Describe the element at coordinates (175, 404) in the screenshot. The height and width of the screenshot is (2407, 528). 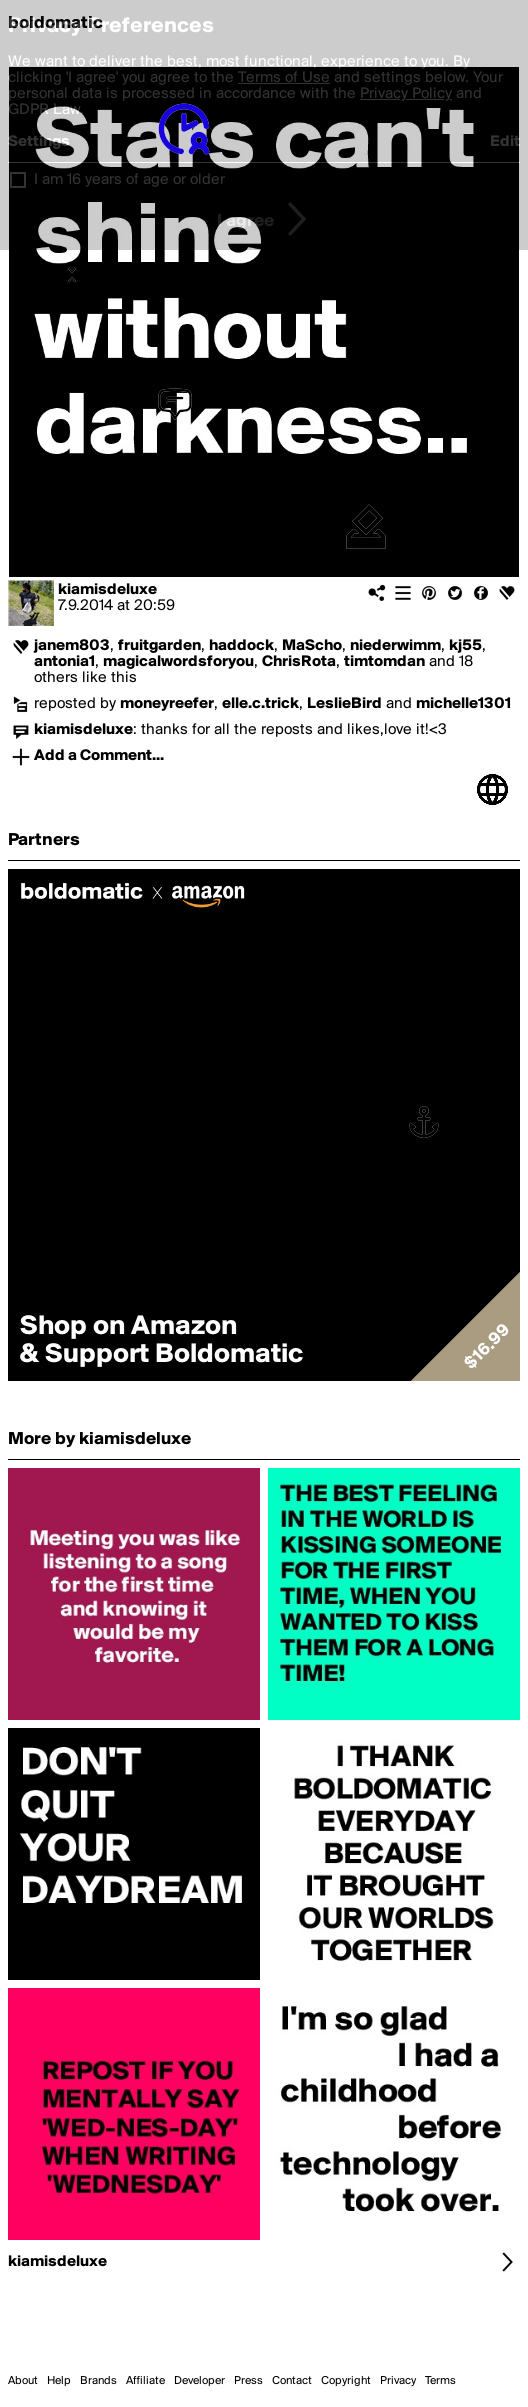
I see `open chat or messaging` at that location.